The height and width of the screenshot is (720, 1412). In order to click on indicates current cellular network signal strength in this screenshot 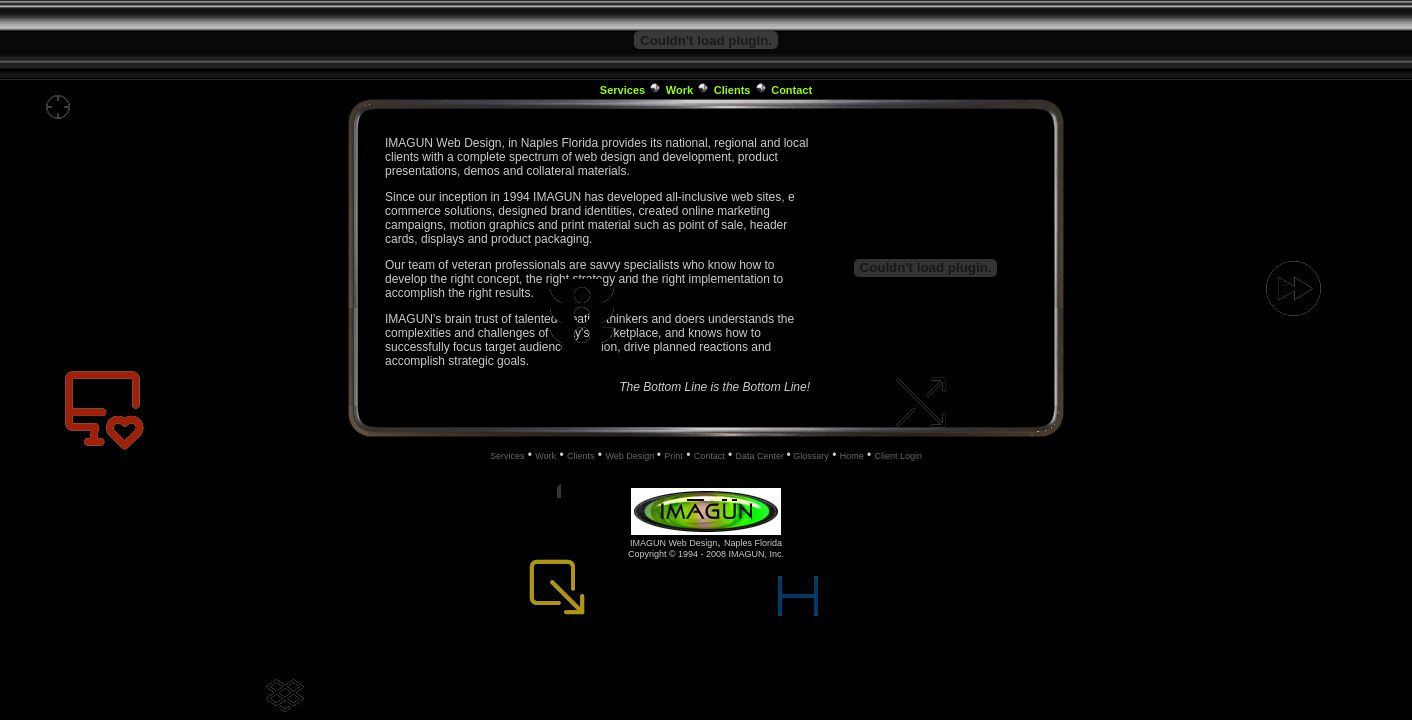, I will do `click(554, 491)`.